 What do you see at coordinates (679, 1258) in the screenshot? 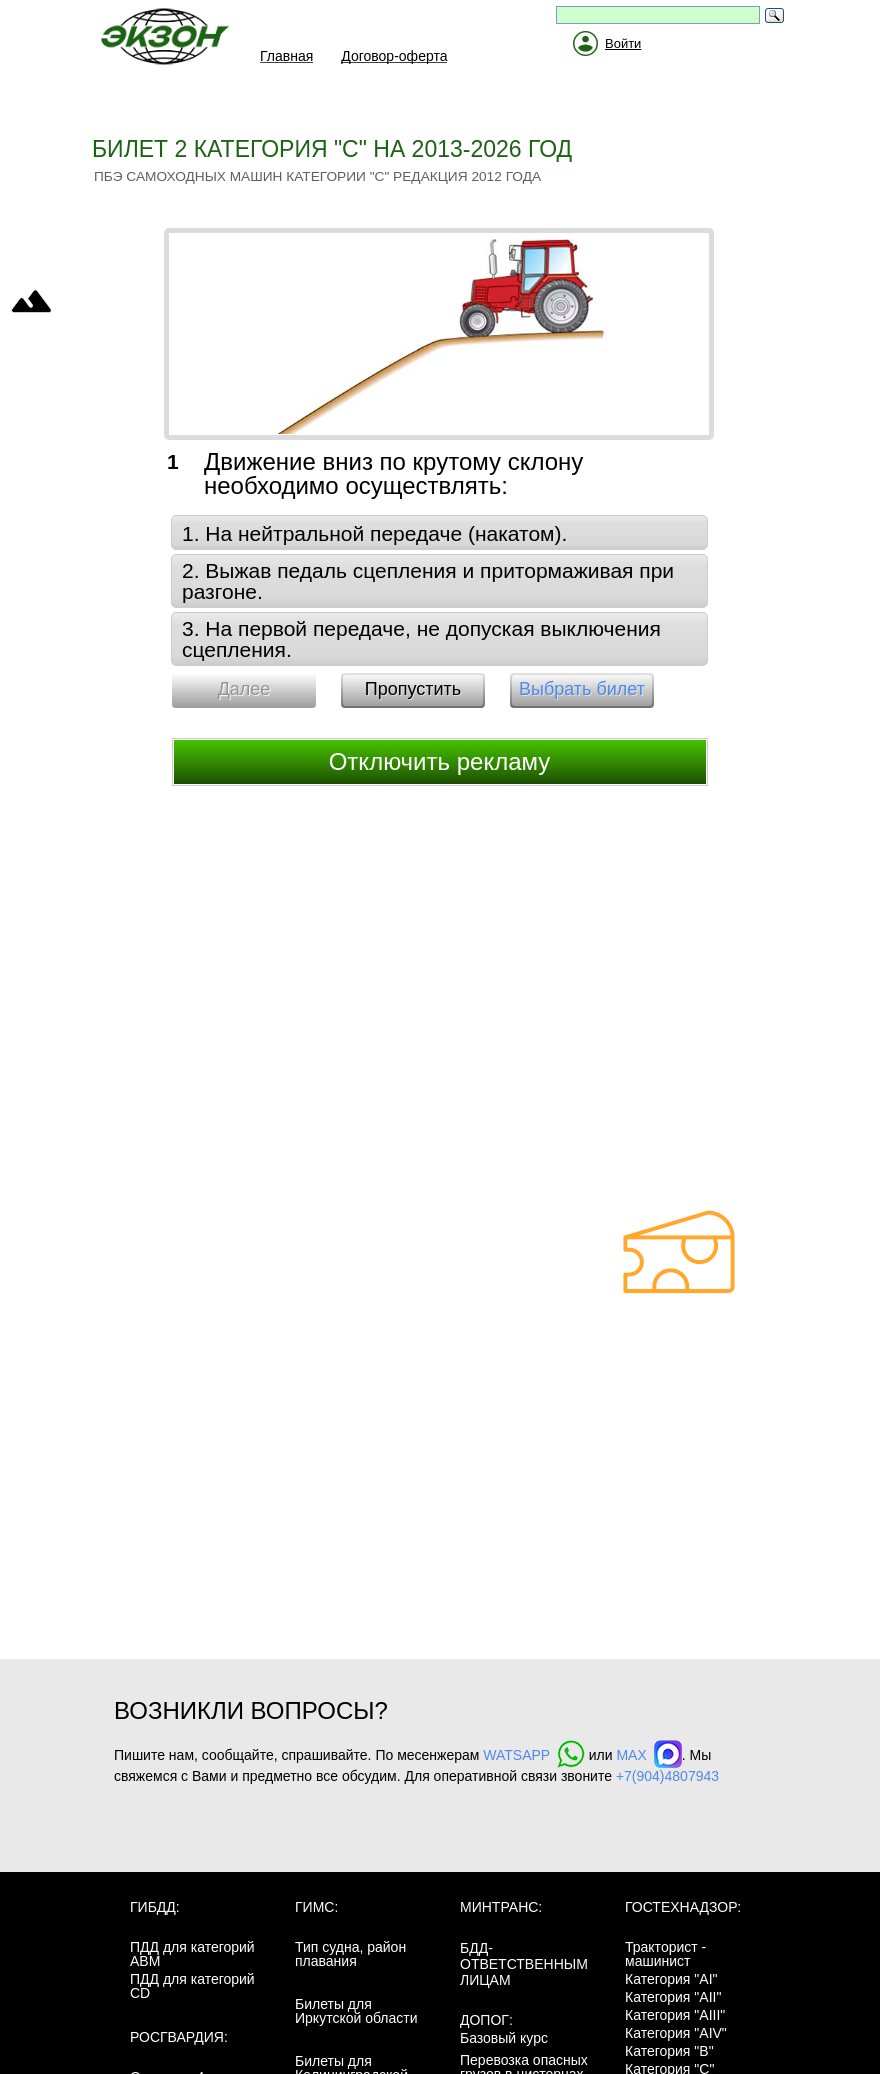
I see `cheese or dairy category in a food app` at bounding box center [679, 1258].